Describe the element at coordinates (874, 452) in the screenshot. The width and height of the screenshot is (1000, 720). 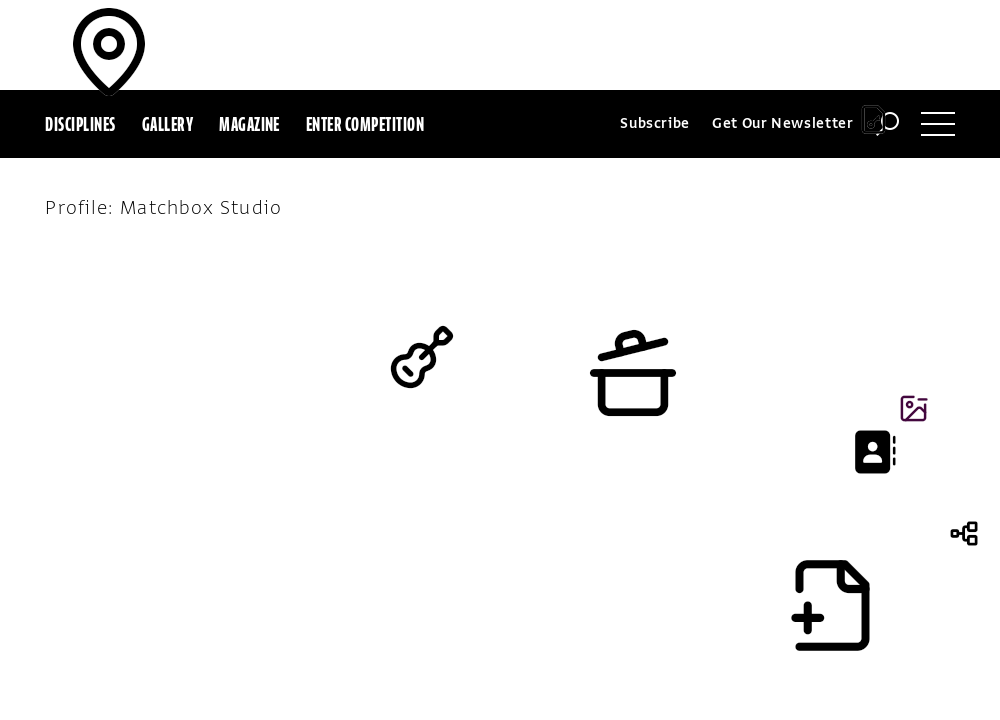
I see `open your contacts list` at that location.